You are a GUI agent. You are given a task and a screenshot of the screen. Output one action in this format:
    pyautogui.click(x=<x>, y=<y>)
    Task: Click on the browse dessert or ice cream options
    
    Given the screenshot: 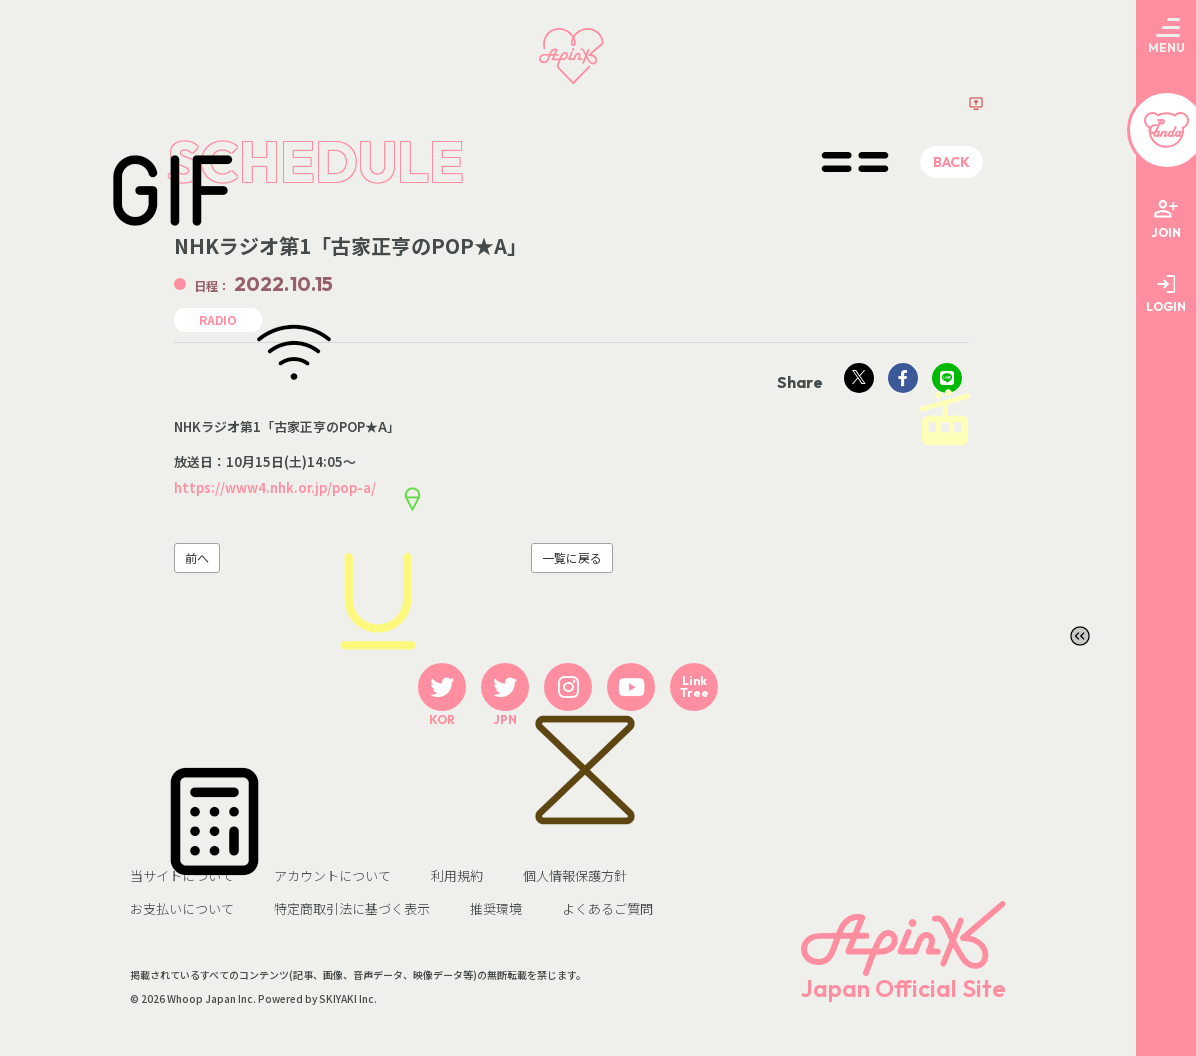 What is the action you would take?
    pyautogui.click(x=412, y=498)
    